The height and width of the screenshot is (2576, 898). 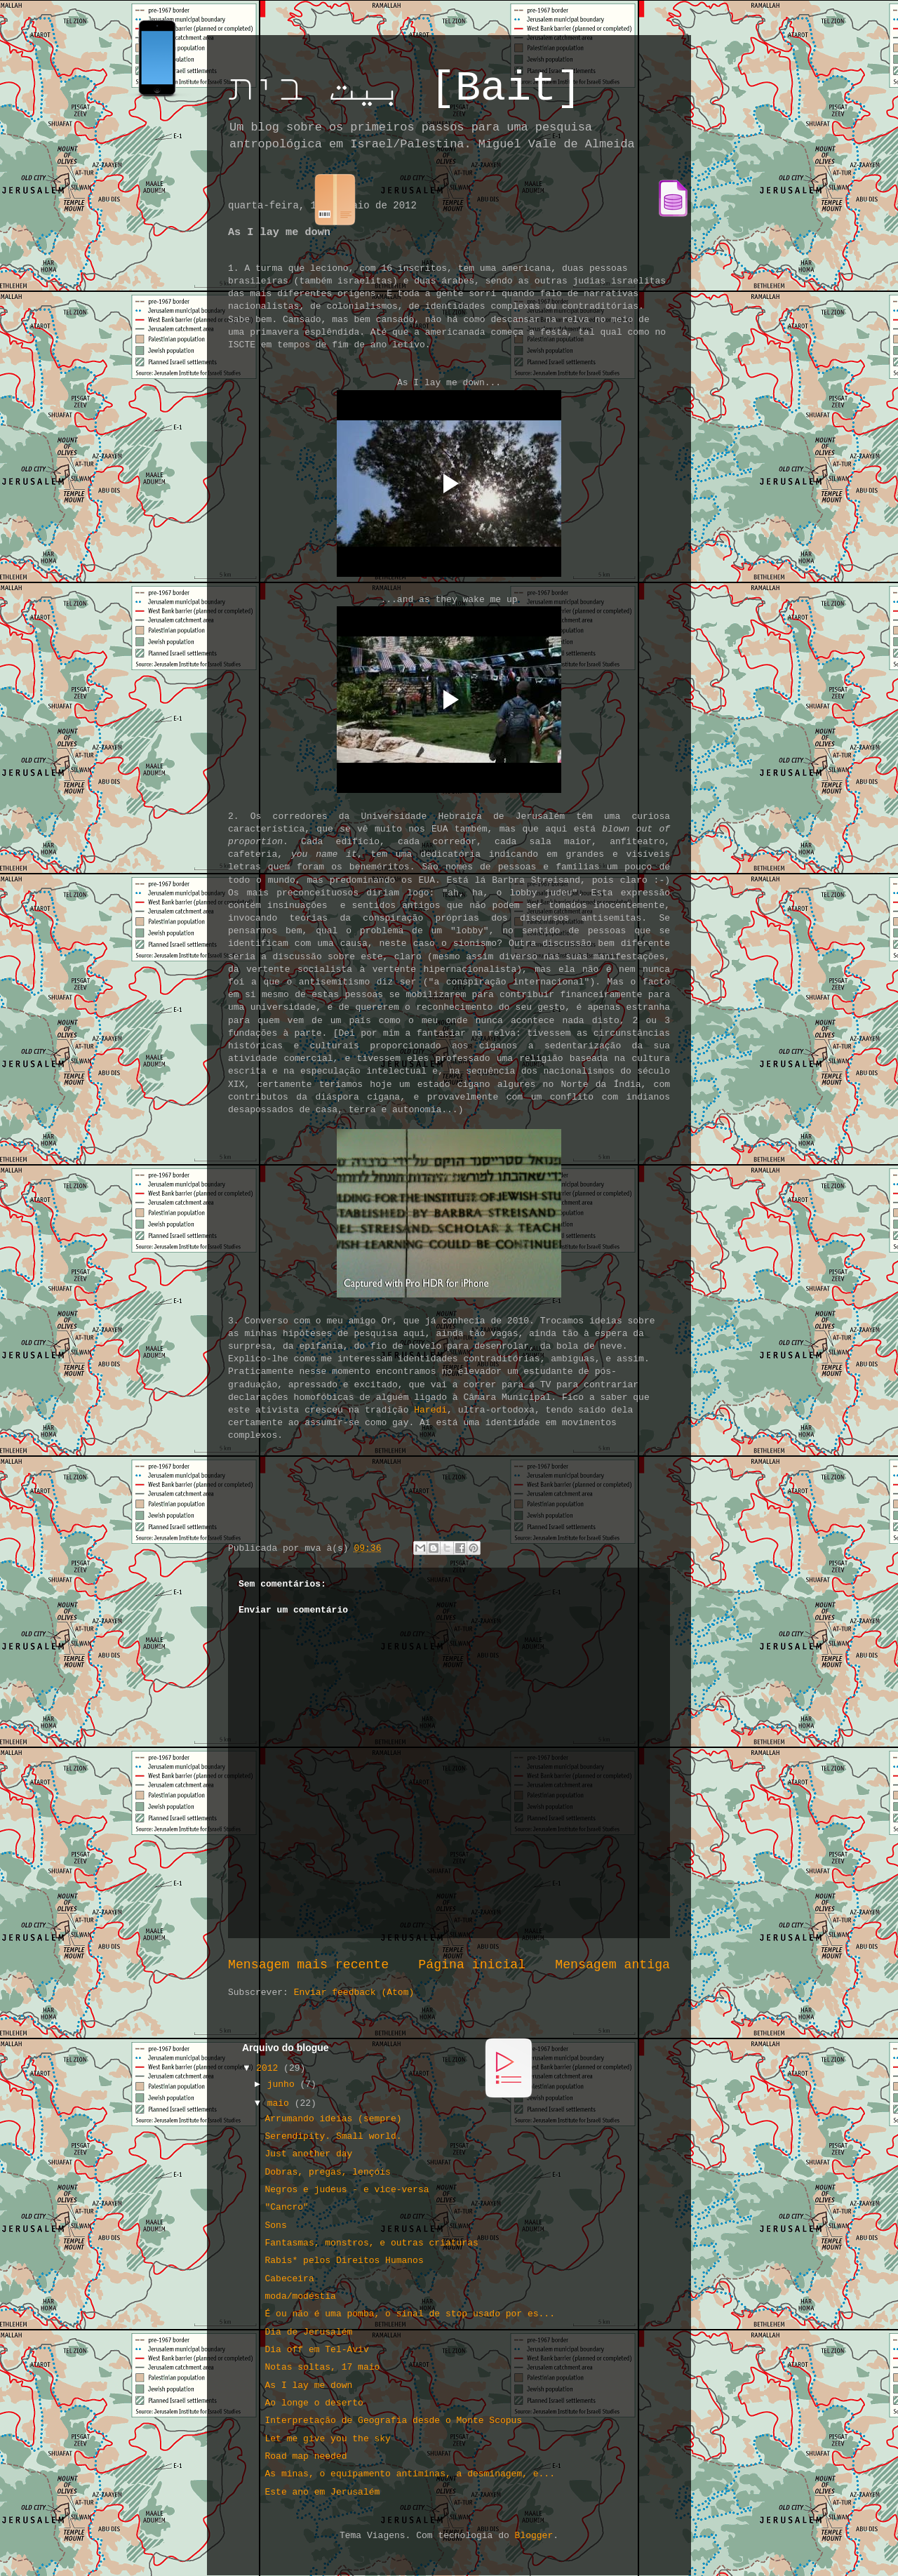 I want to click on open a database template file, so click(x=673, y=198).